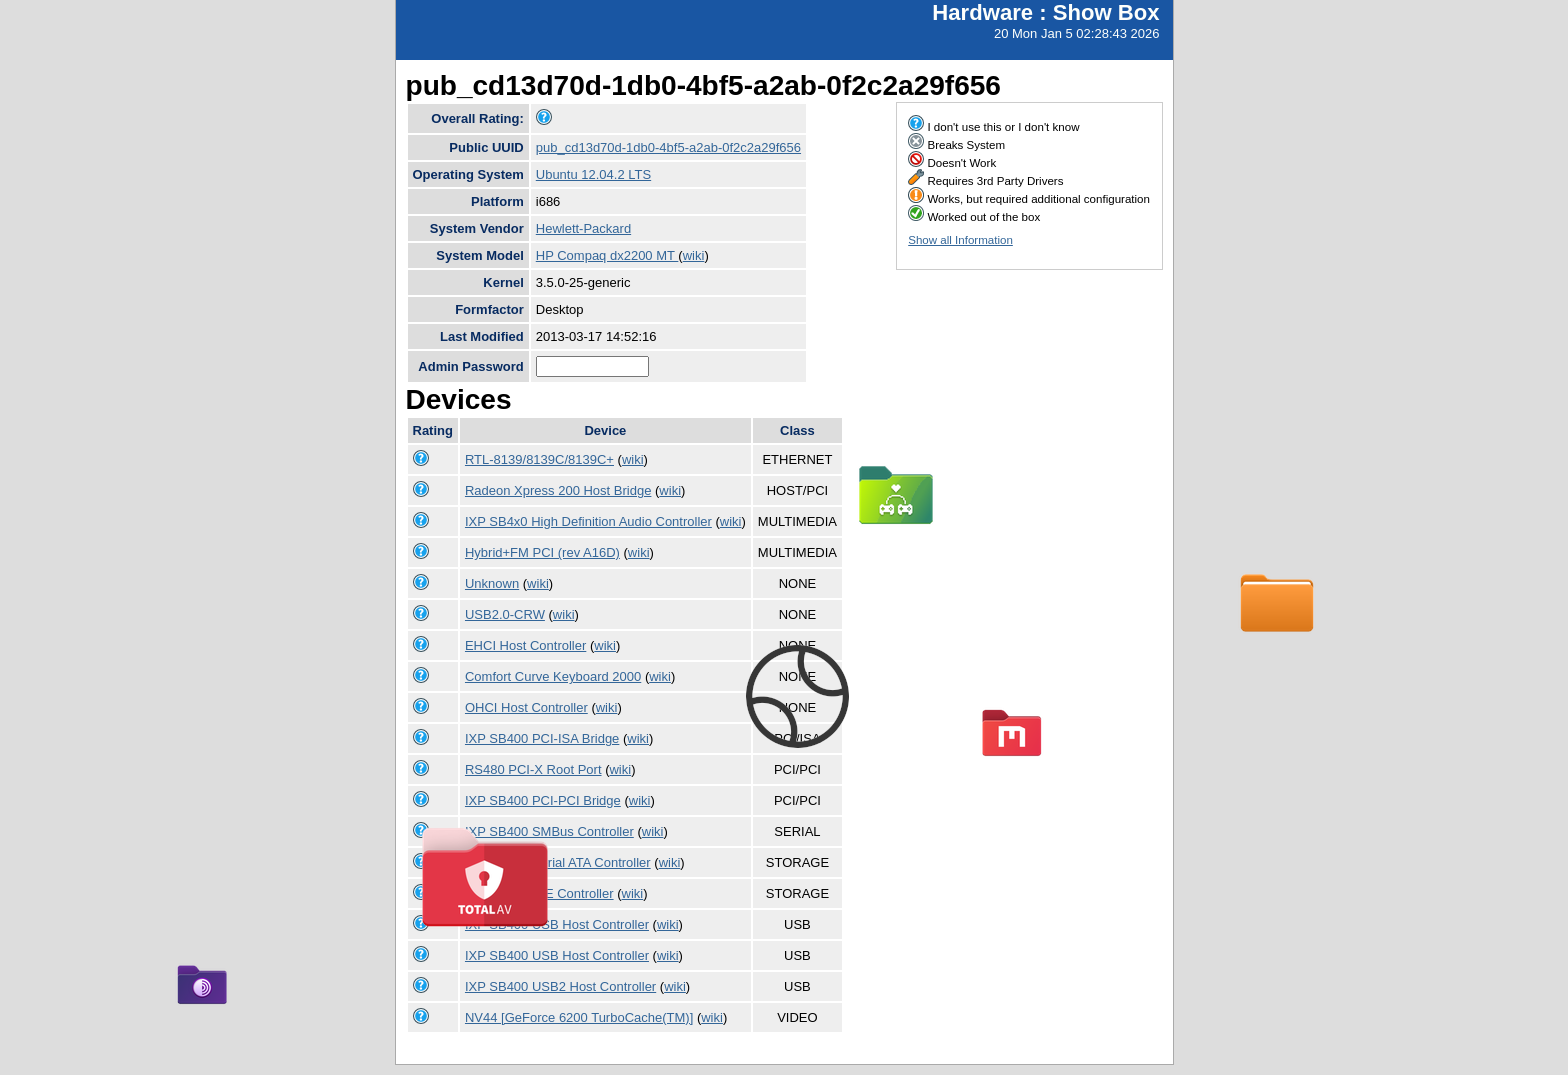 This screenshot has height=1075, width=1568. Describe the element at coordinates (797, 696) in the screenshot. I see `access sports and activities emoji category` at that location.